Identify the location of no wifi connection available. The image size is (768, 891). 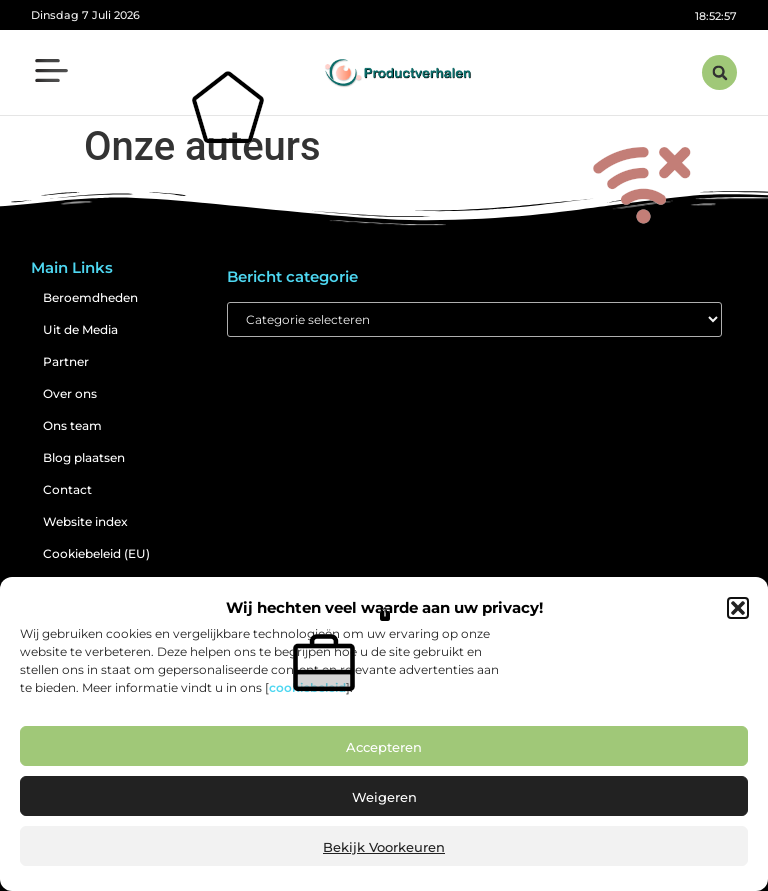
(643, 183).